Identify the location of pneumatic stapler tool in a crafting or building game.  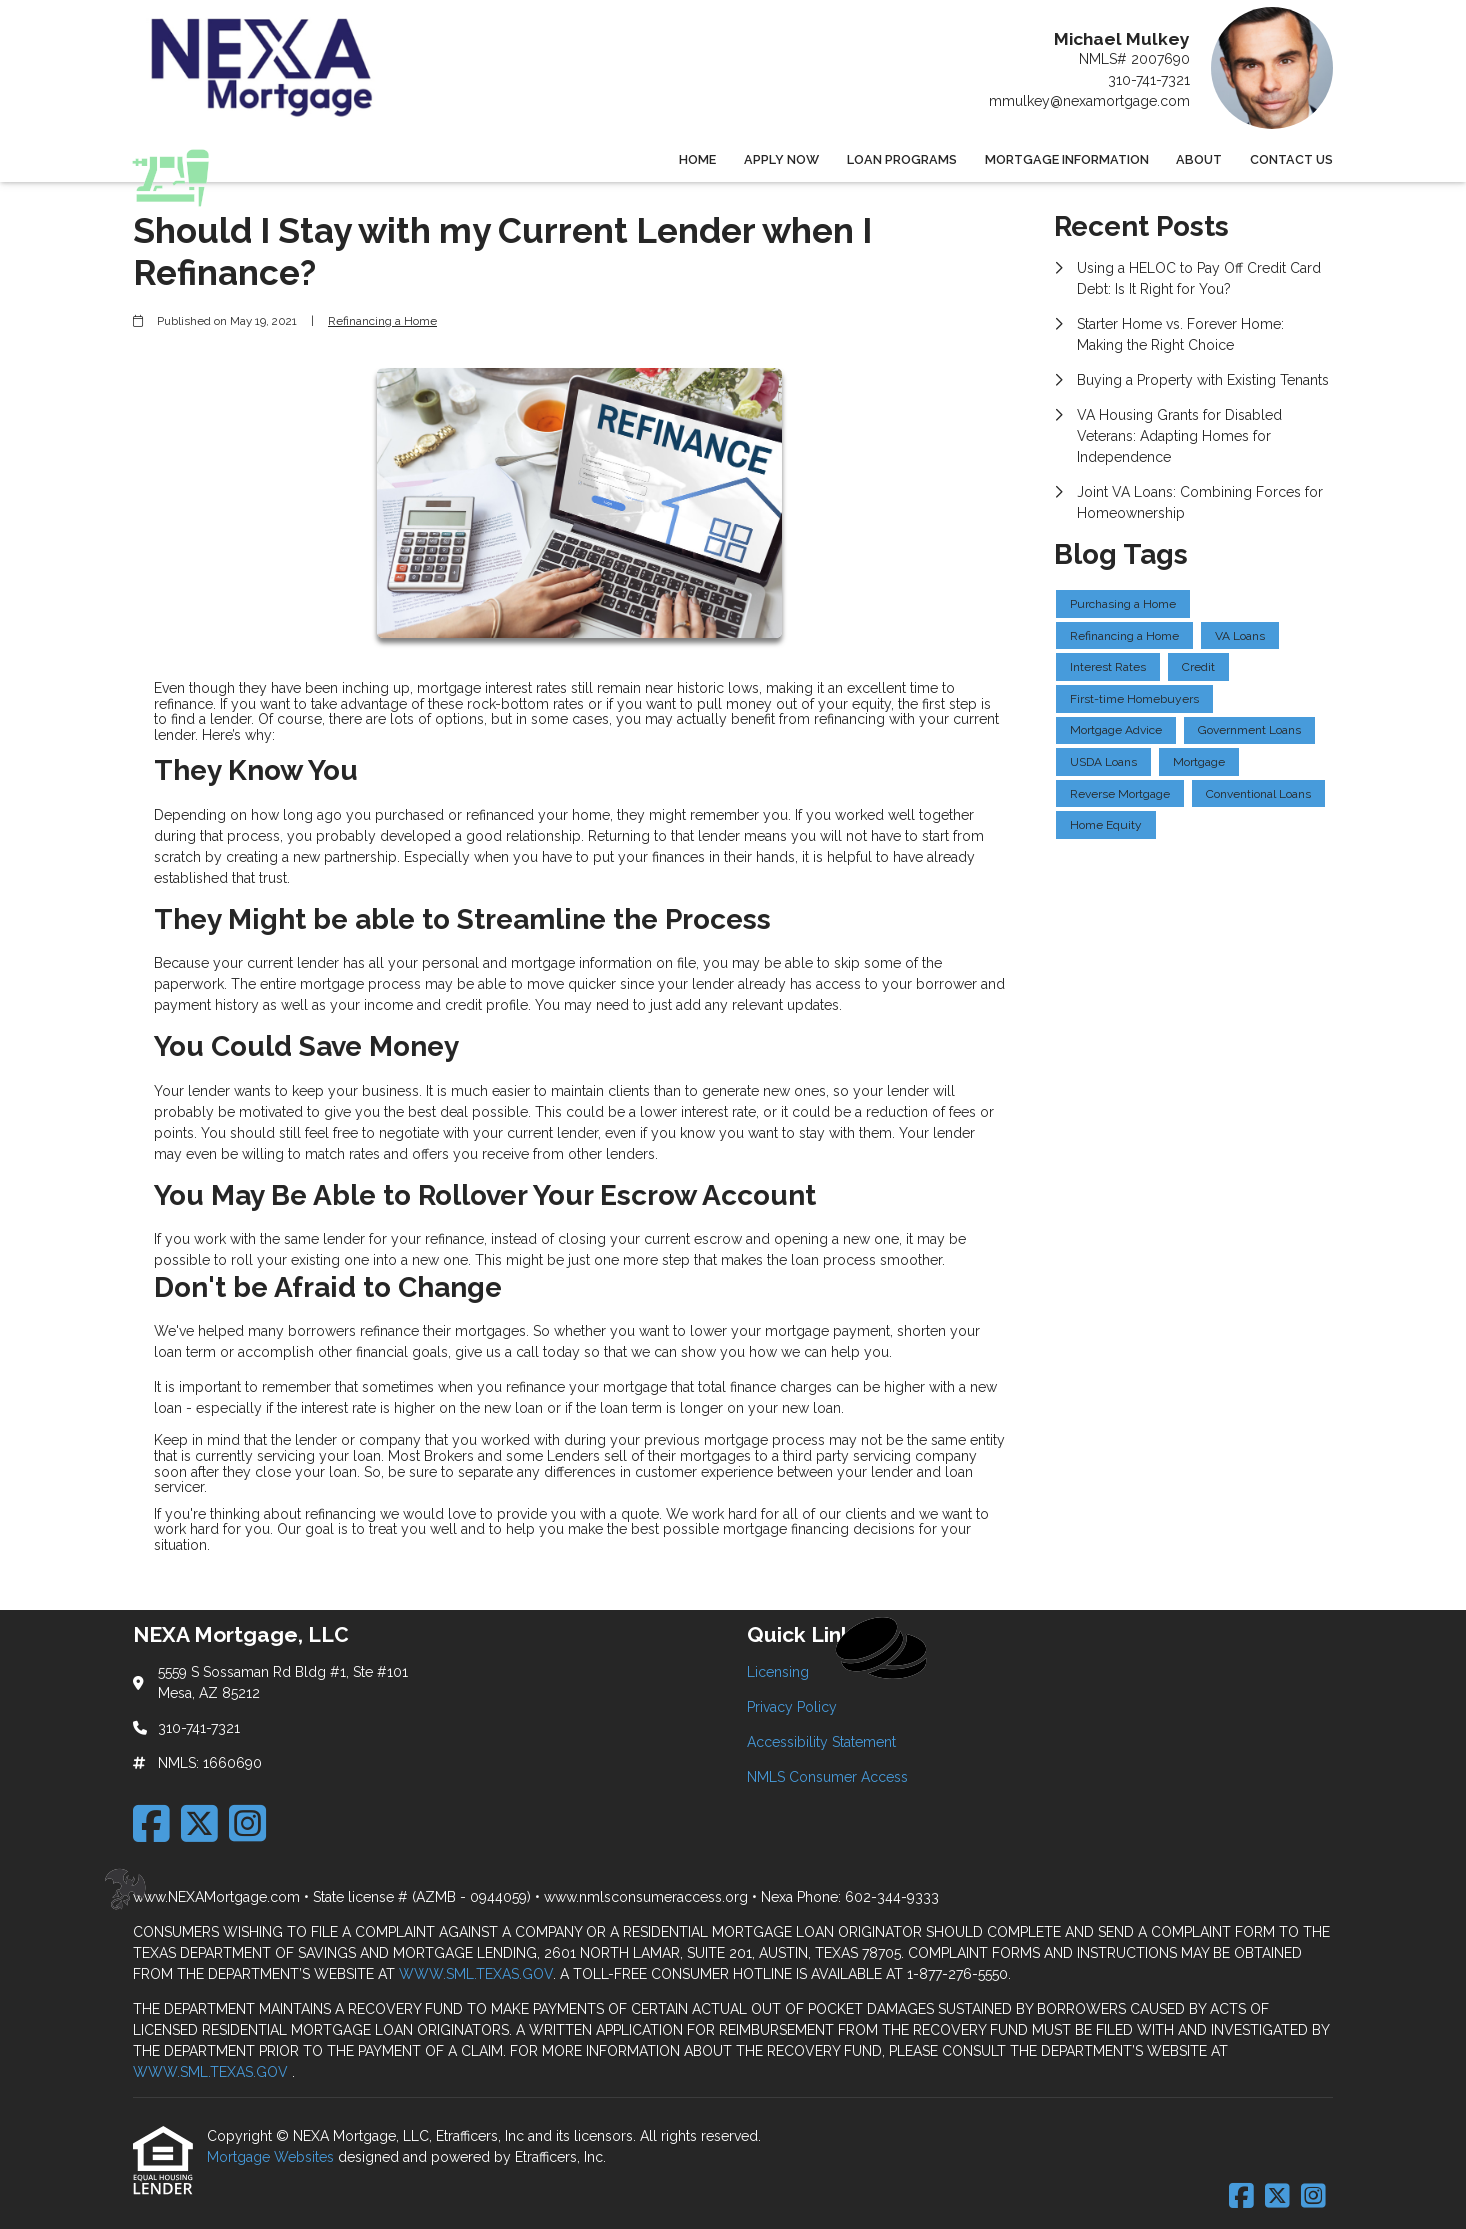
(171, 178).